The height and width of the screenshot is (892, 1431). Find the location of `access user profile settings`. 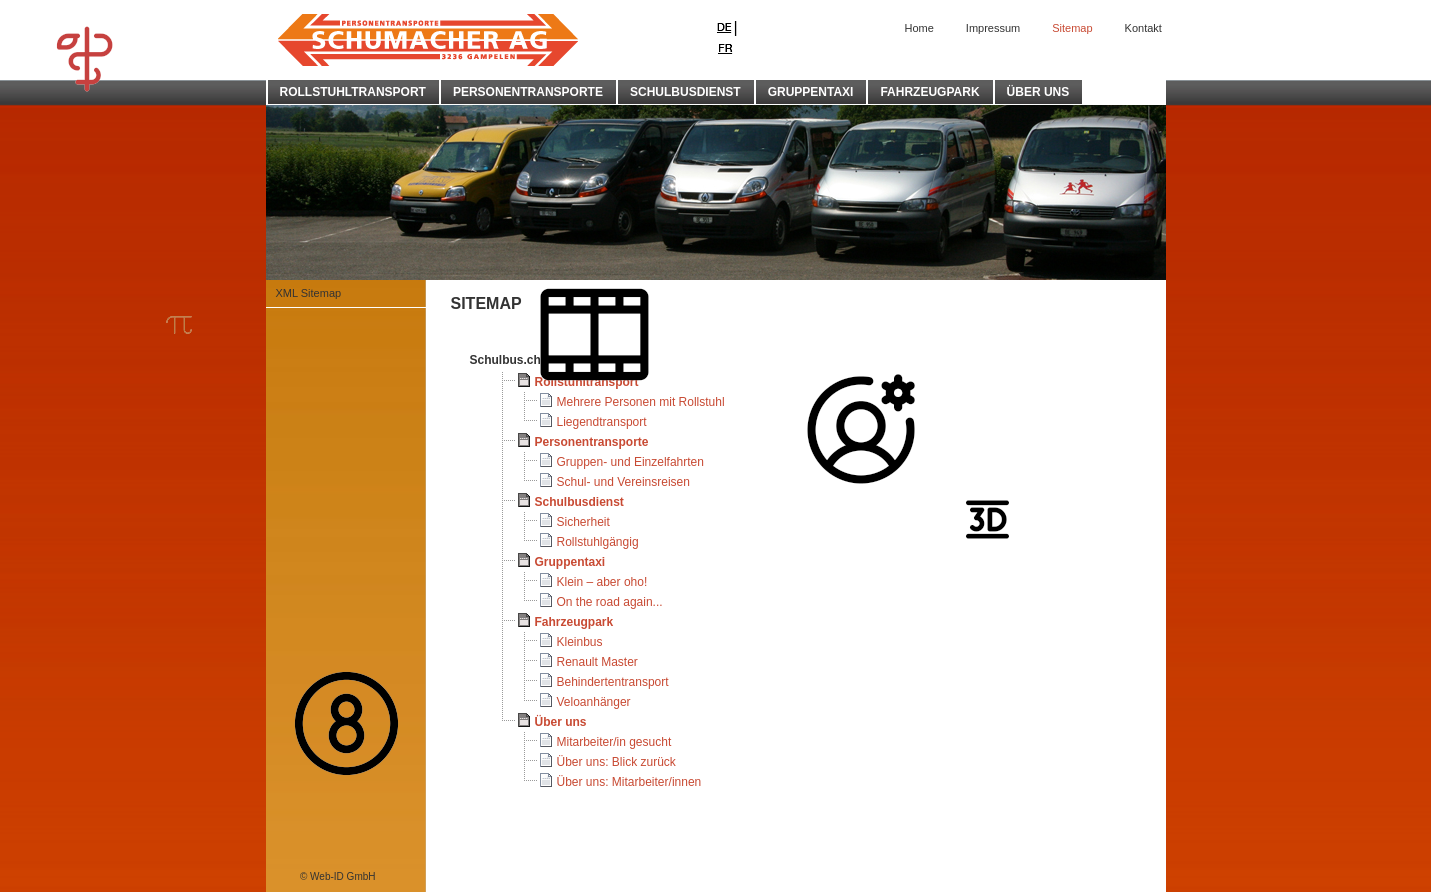

access user profile settings is located at coordinates (861, 430).